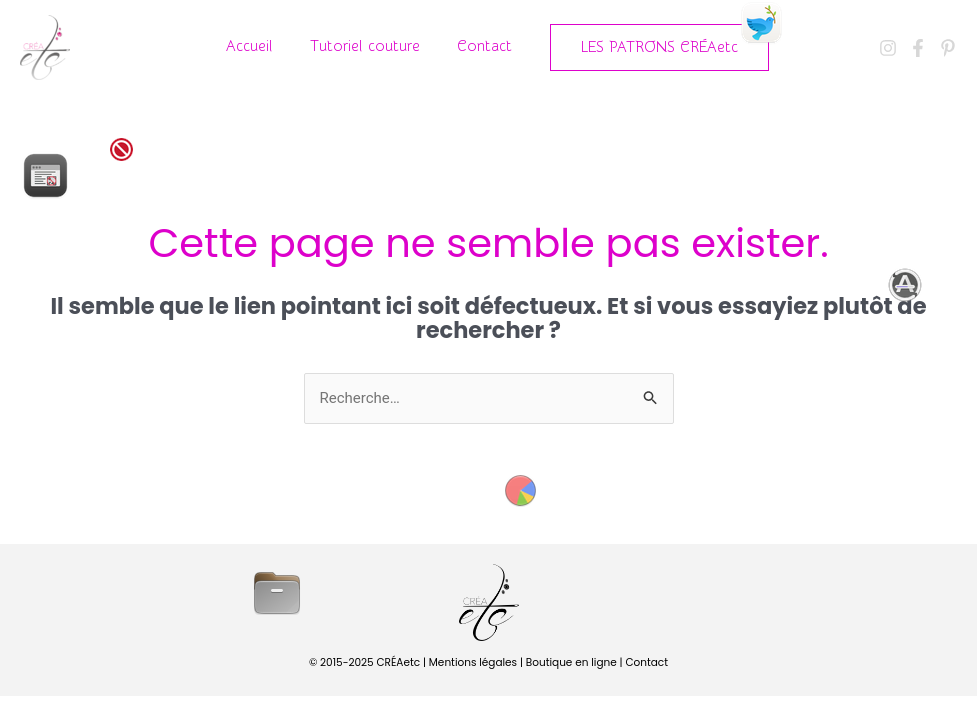 This screenshot has height=720, width=977. I want to click on open disk usage analyzer, so click(520, 490).